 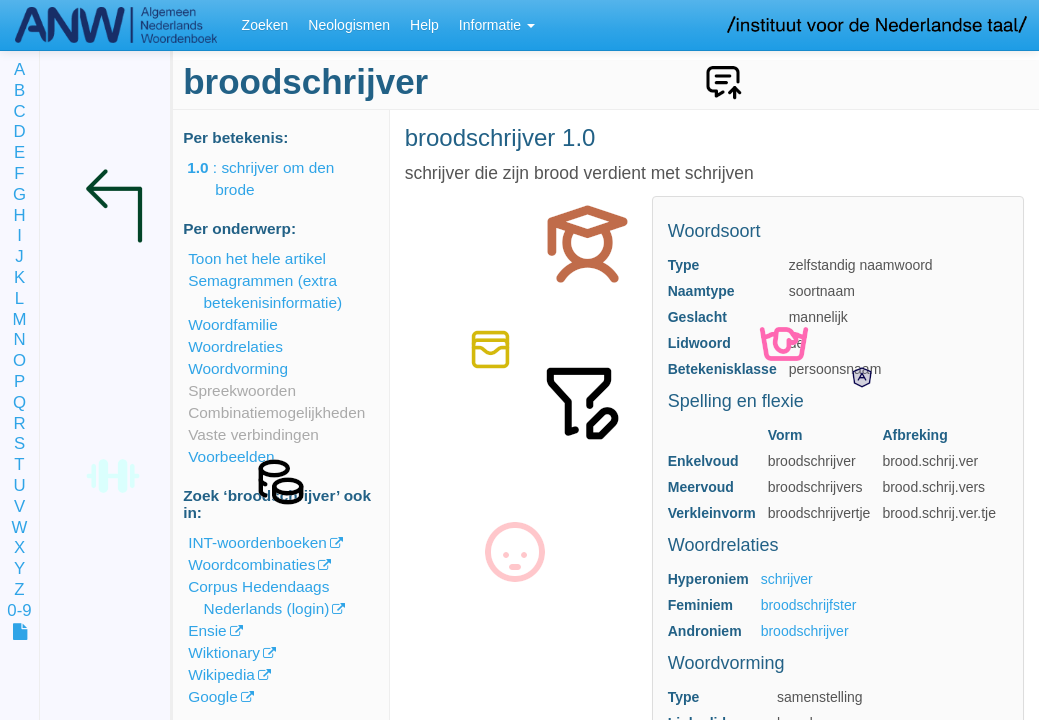 I want to click on access workout or fitness features, so click(x=113, y=476).